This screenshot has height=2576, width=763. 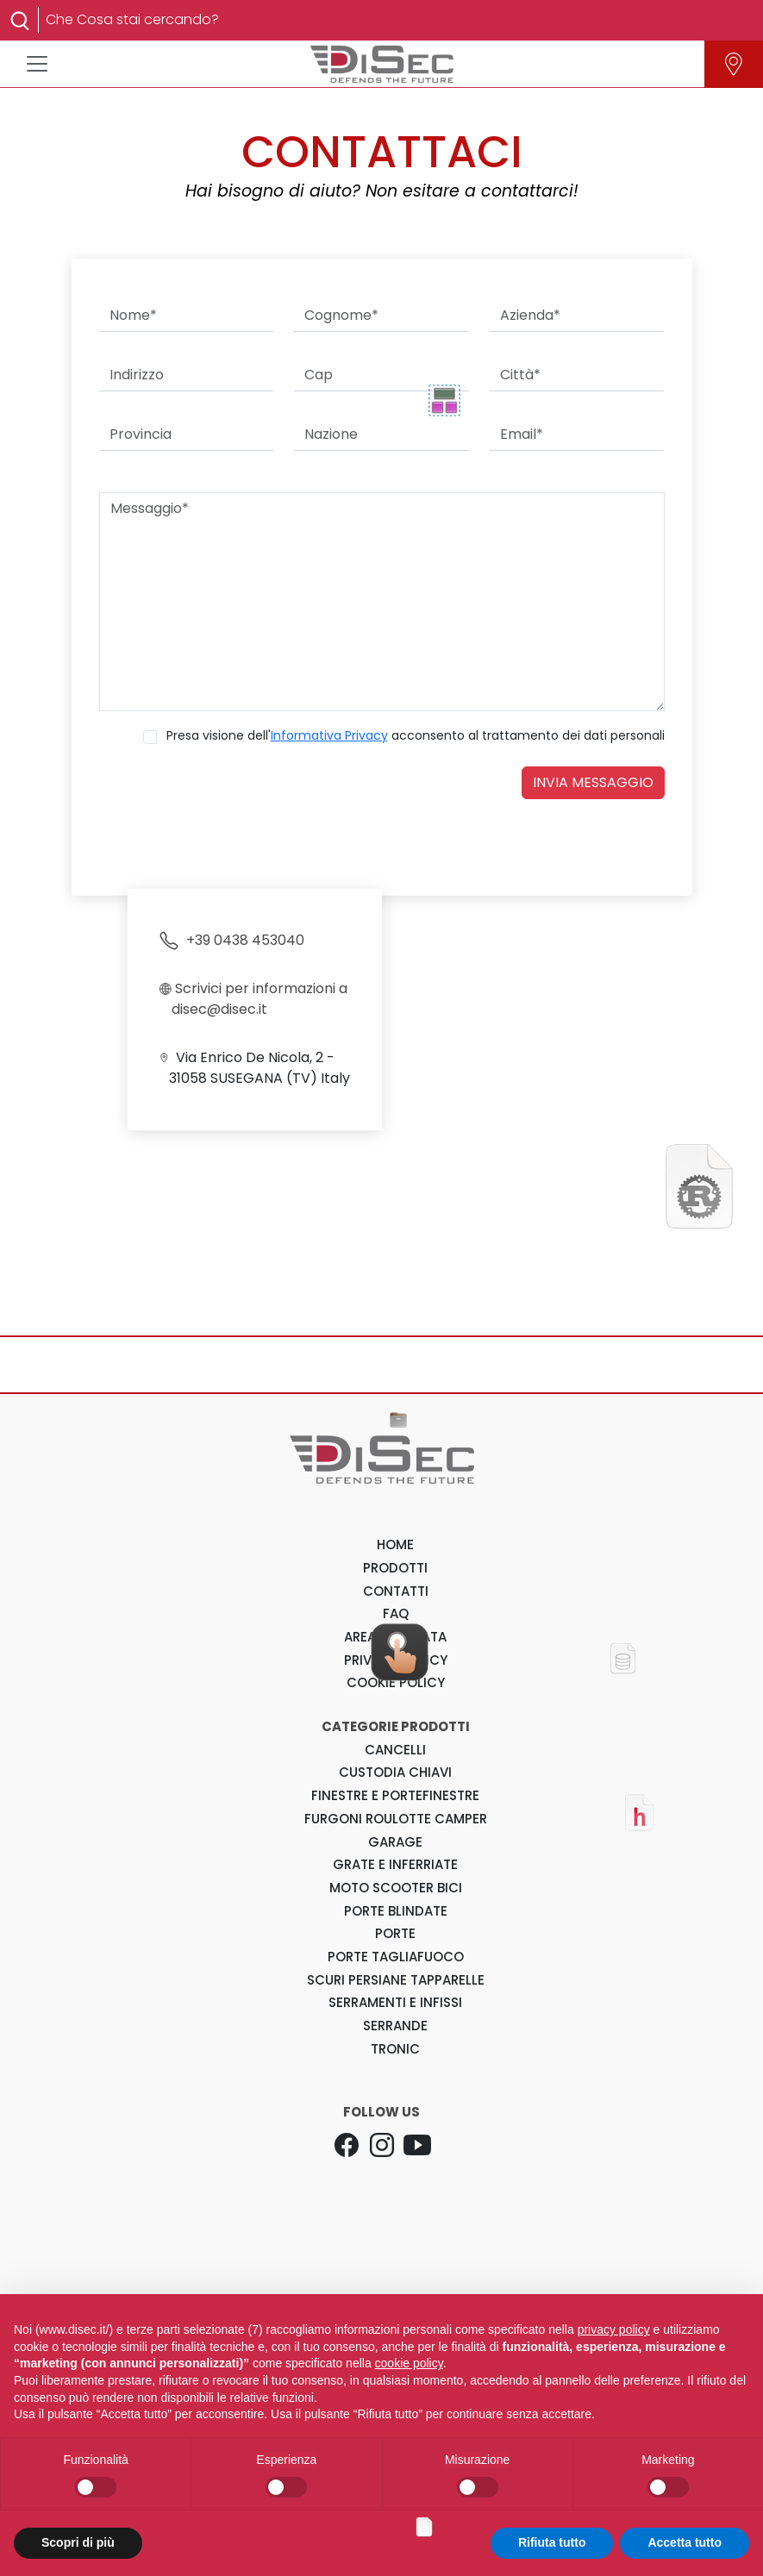 I want to click on select all items in the current view, so click(x=444, y=400).